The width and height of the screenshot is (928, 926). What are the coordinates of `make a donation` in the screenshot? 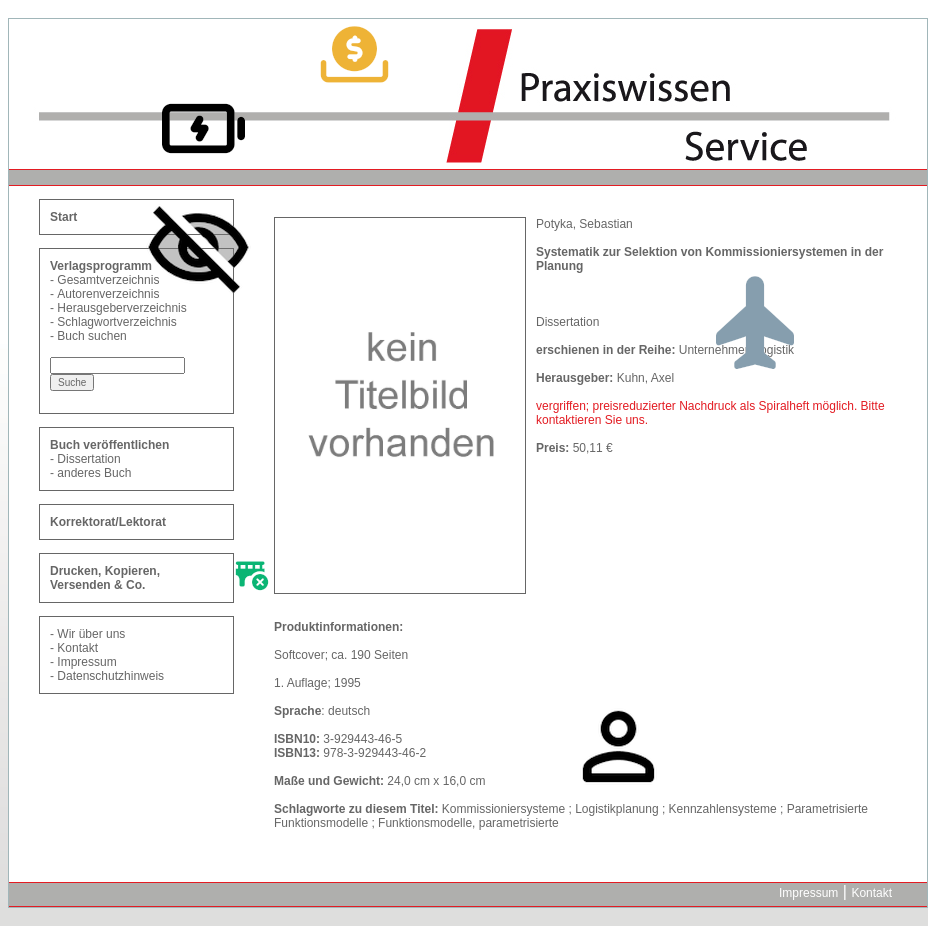 It's located at (354, 52).